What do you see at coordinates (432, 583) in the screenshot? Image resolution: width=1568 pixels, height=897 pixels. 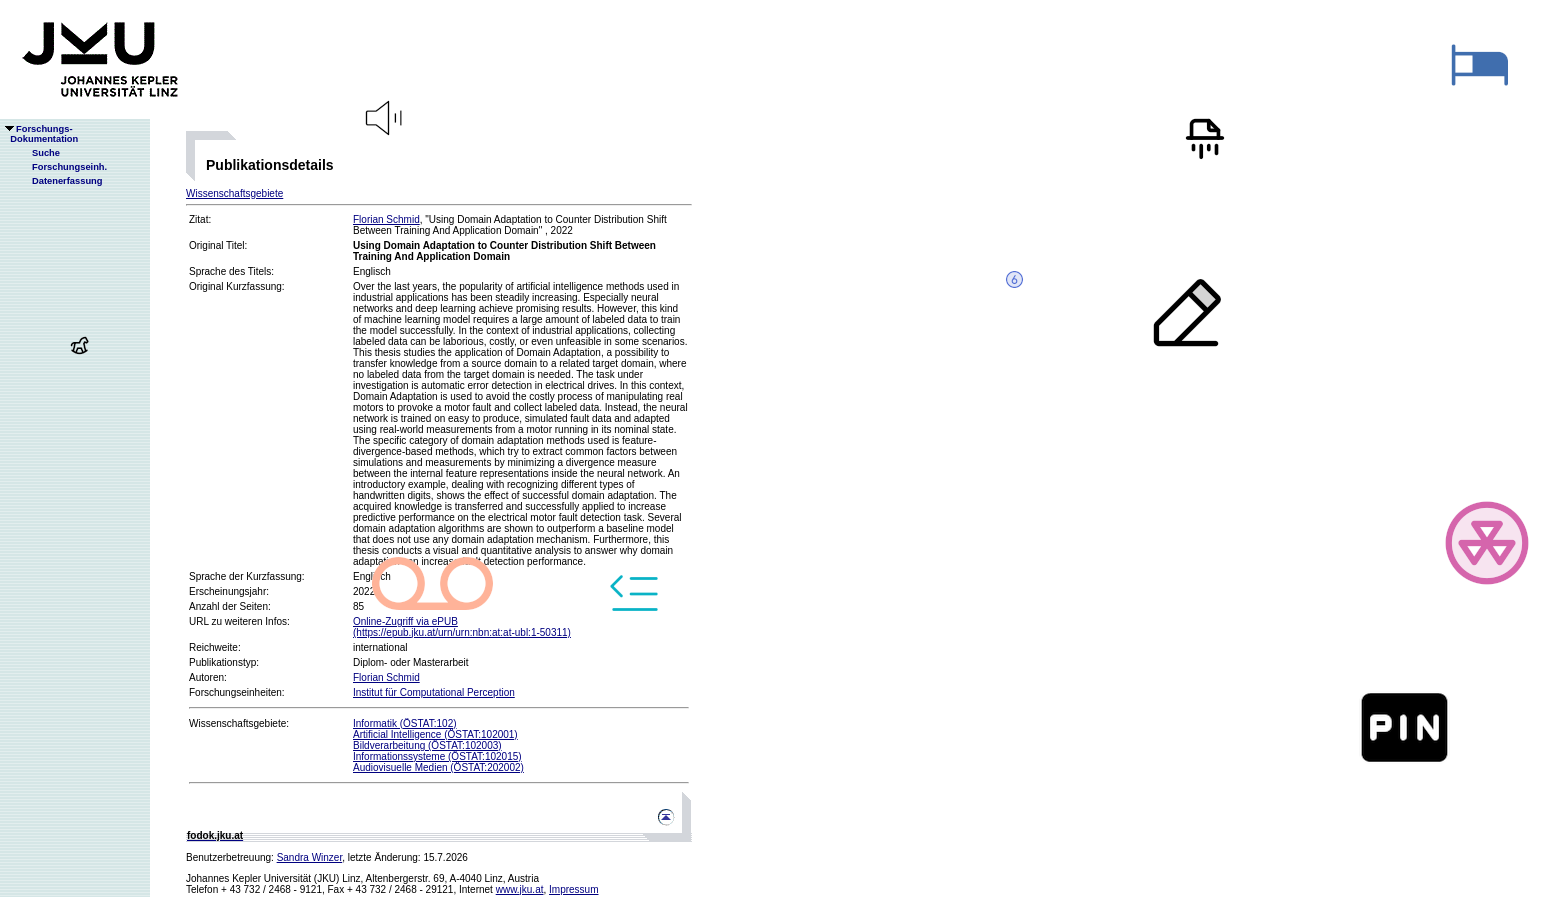 I see `access voicemail messages` at bounding box center [432, 583].